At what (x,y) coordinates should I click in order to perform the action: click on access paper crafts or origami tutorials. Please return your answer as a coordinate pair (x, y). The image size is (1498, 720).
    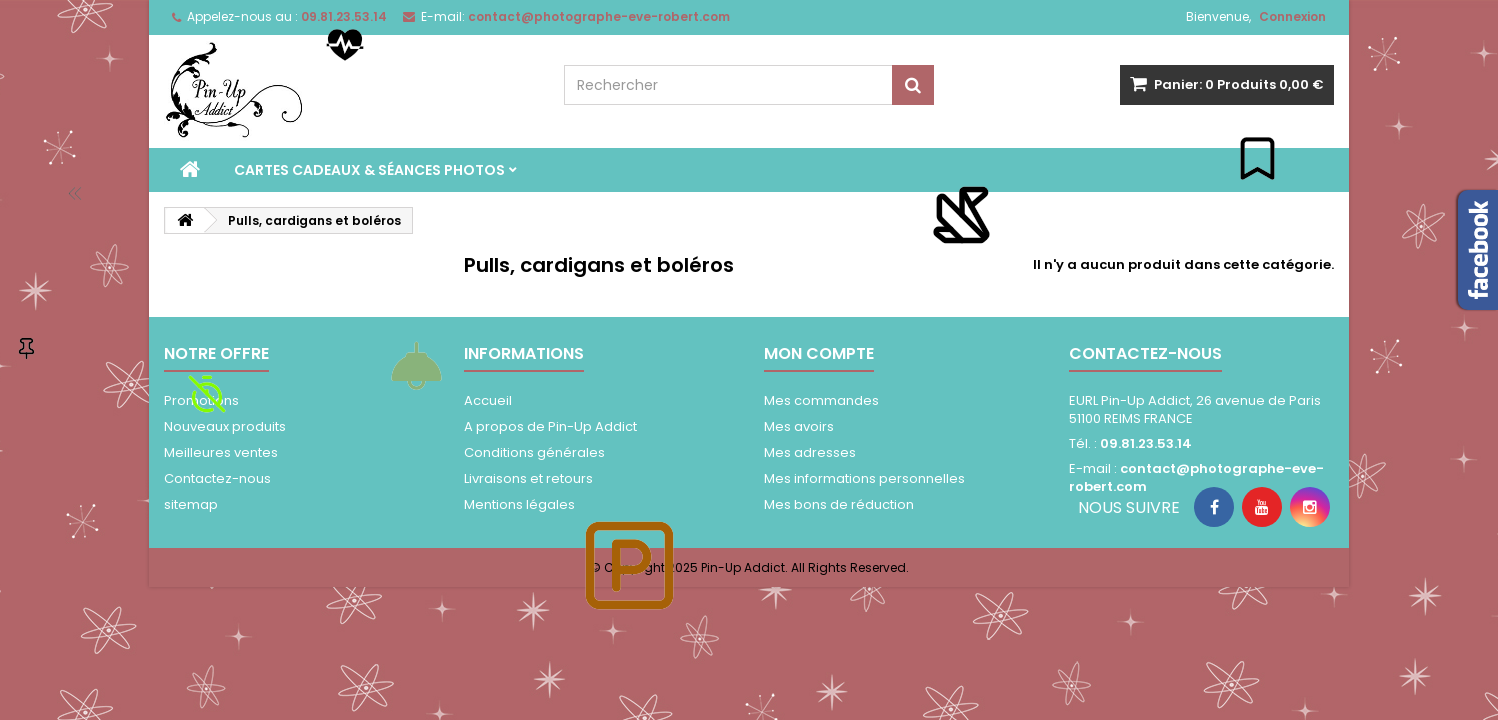
    Looking at the image, I should click on (962, 215).